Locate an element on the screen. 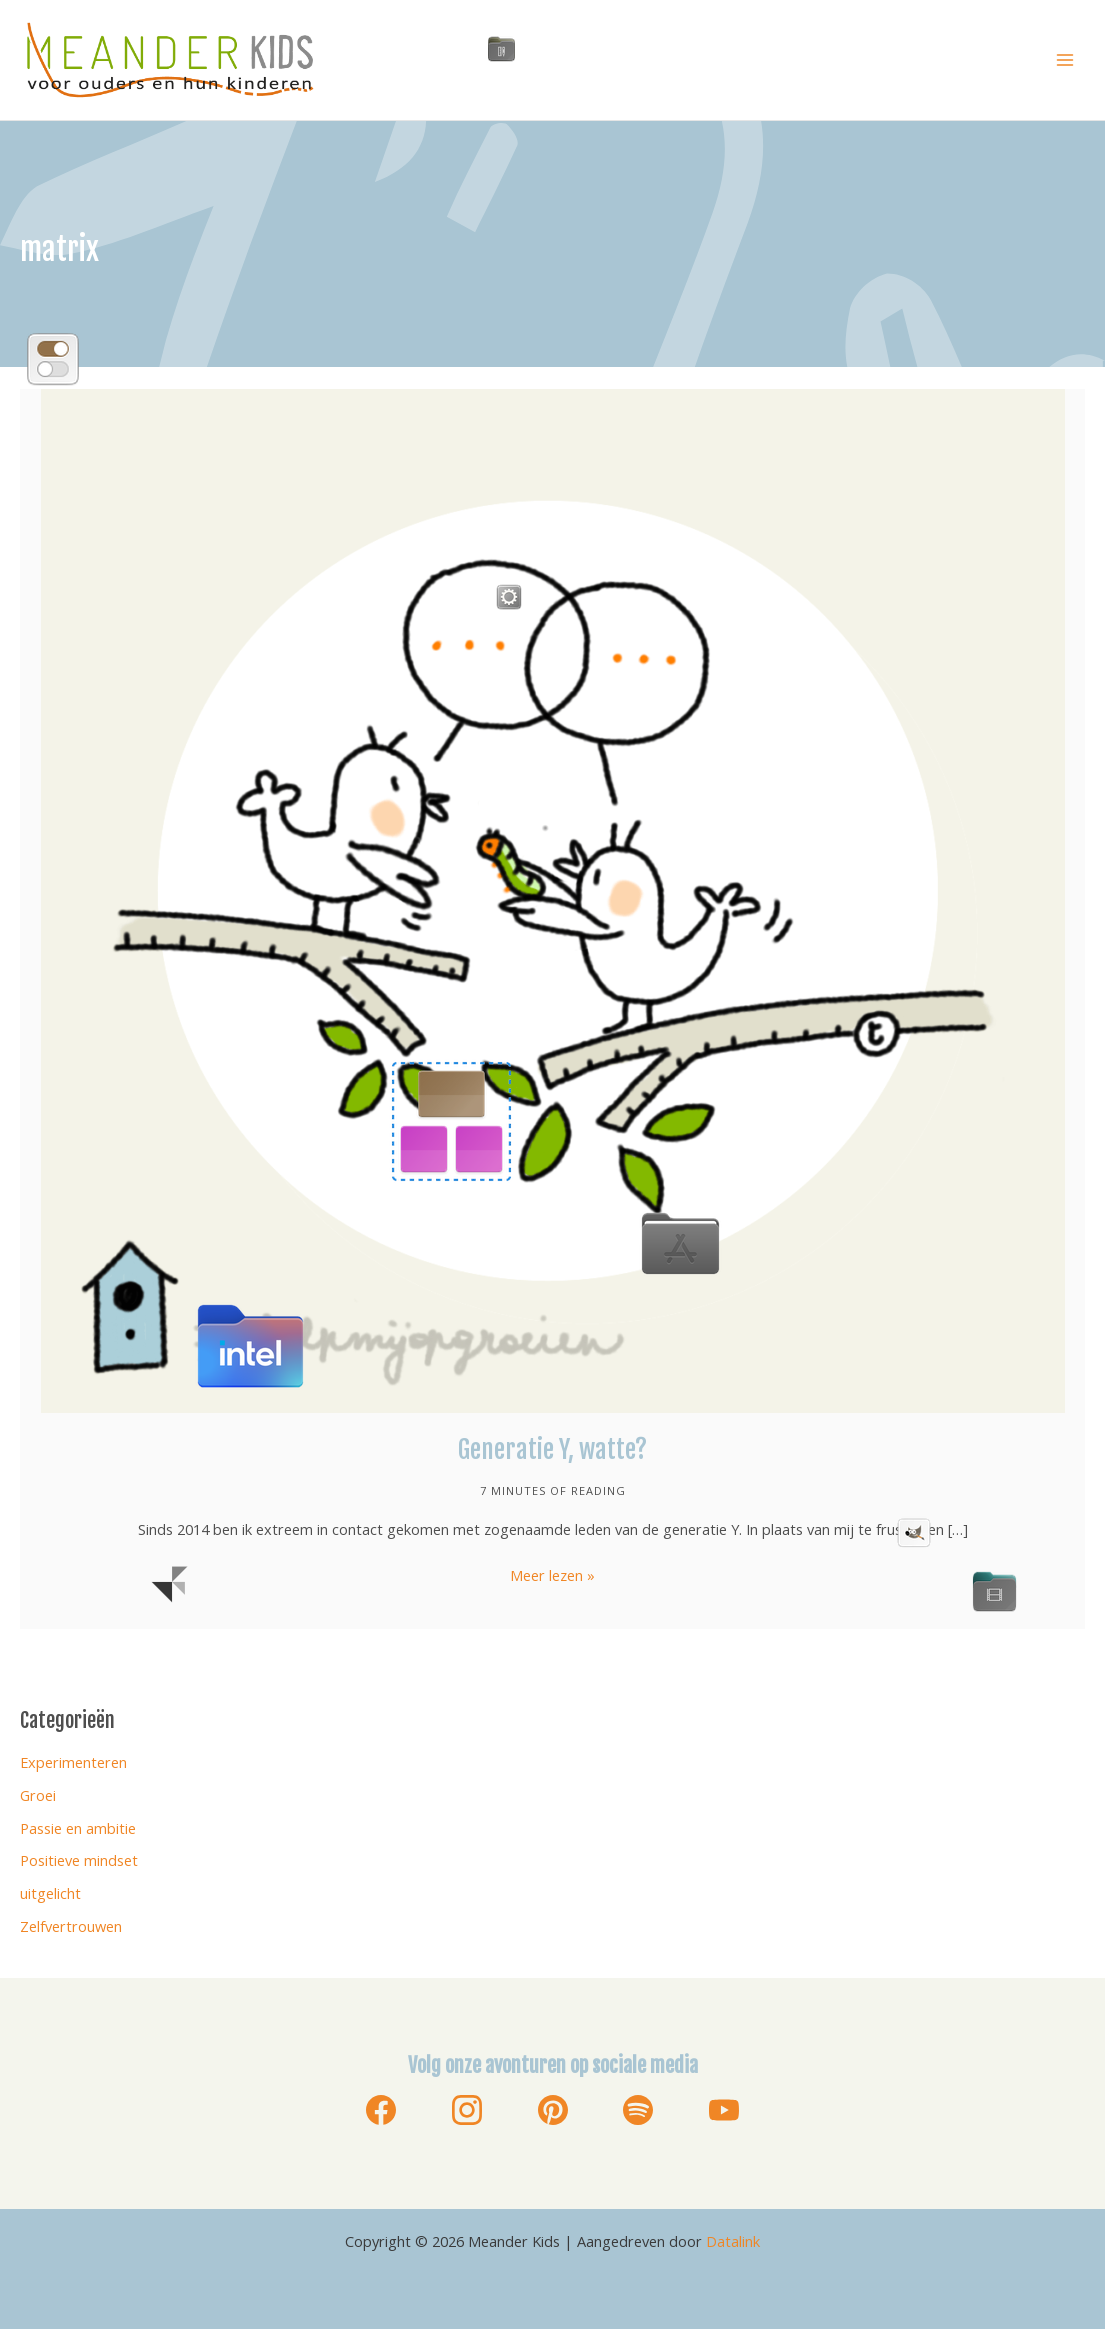 This screenshot has width=1105, height=2329. open gnome tweaks settings is located at coordinates (53, 359).